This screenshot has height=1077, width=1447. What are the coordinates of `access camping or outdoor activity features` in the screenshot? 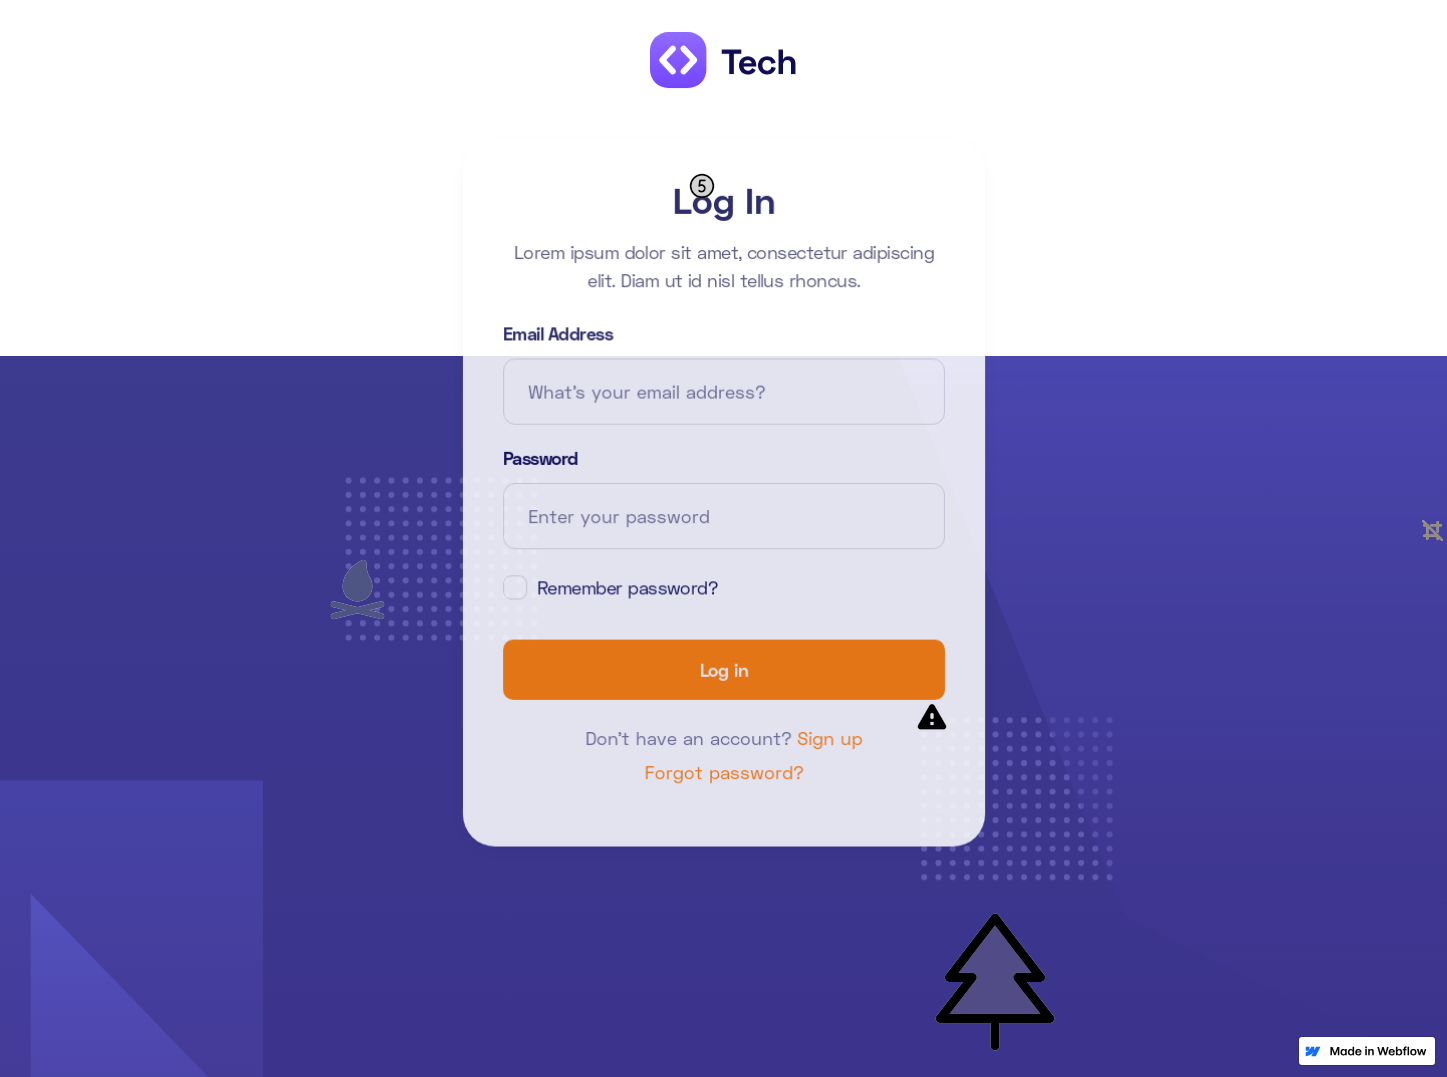 It's located at (357, 589).